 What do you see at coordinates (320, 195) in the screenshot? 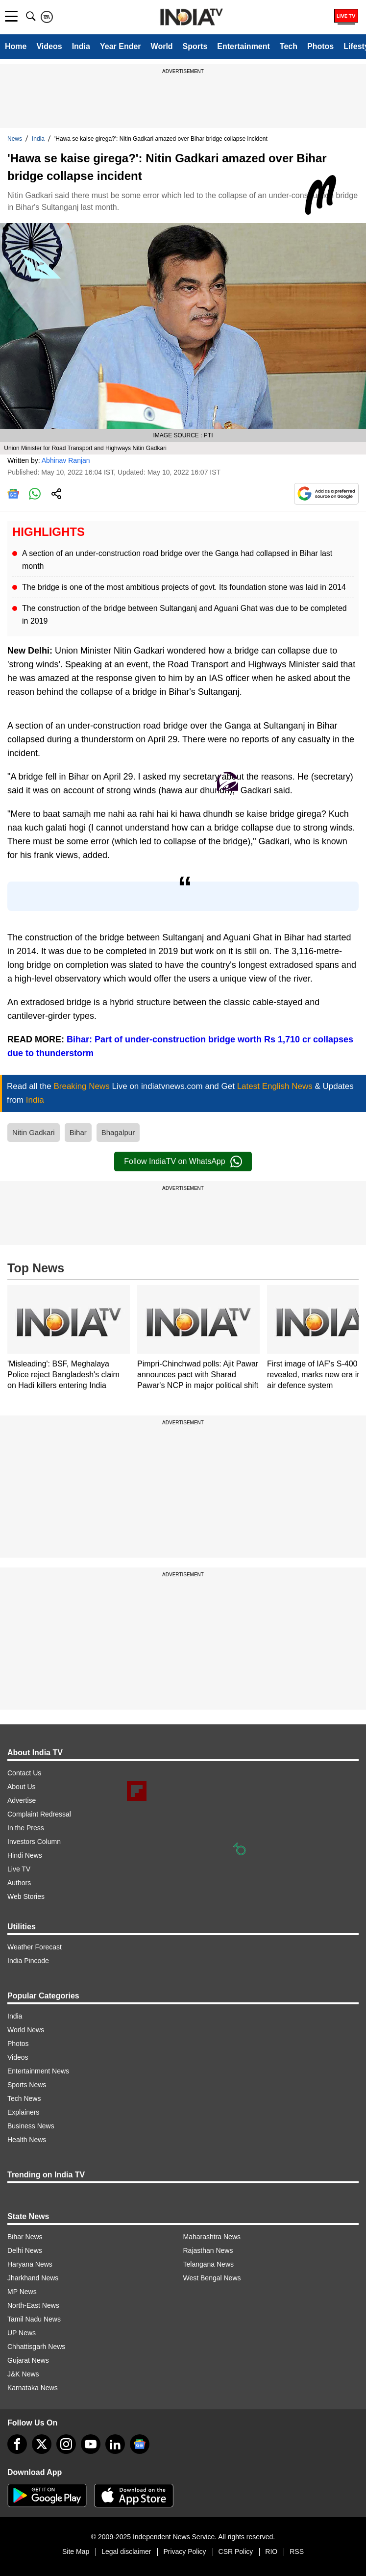
I see `open Marvel app for prototyping` at bounding box center [320, 195].